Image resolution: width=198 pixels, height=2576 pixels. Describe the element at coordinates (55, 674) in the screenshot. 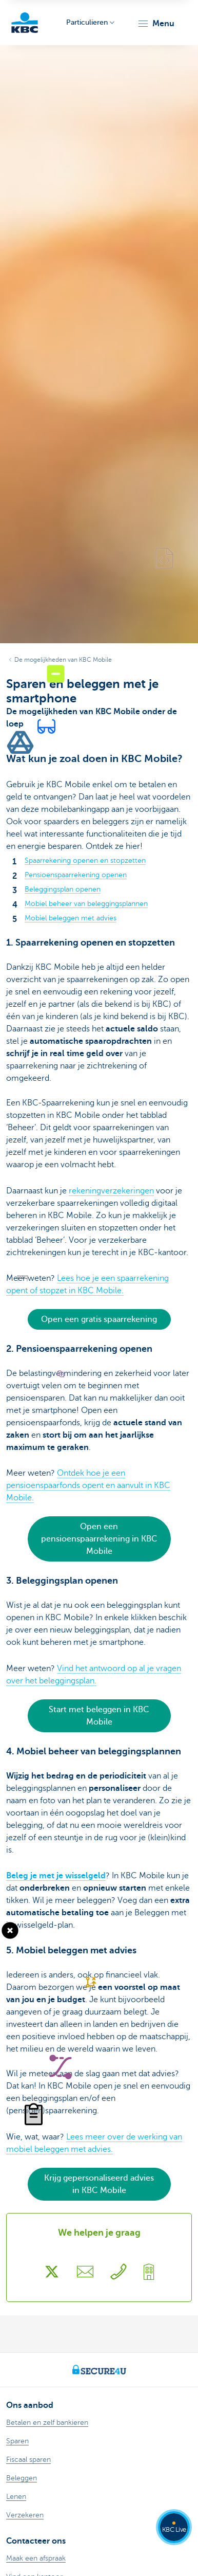

I see `remove an item from a list` at that location.